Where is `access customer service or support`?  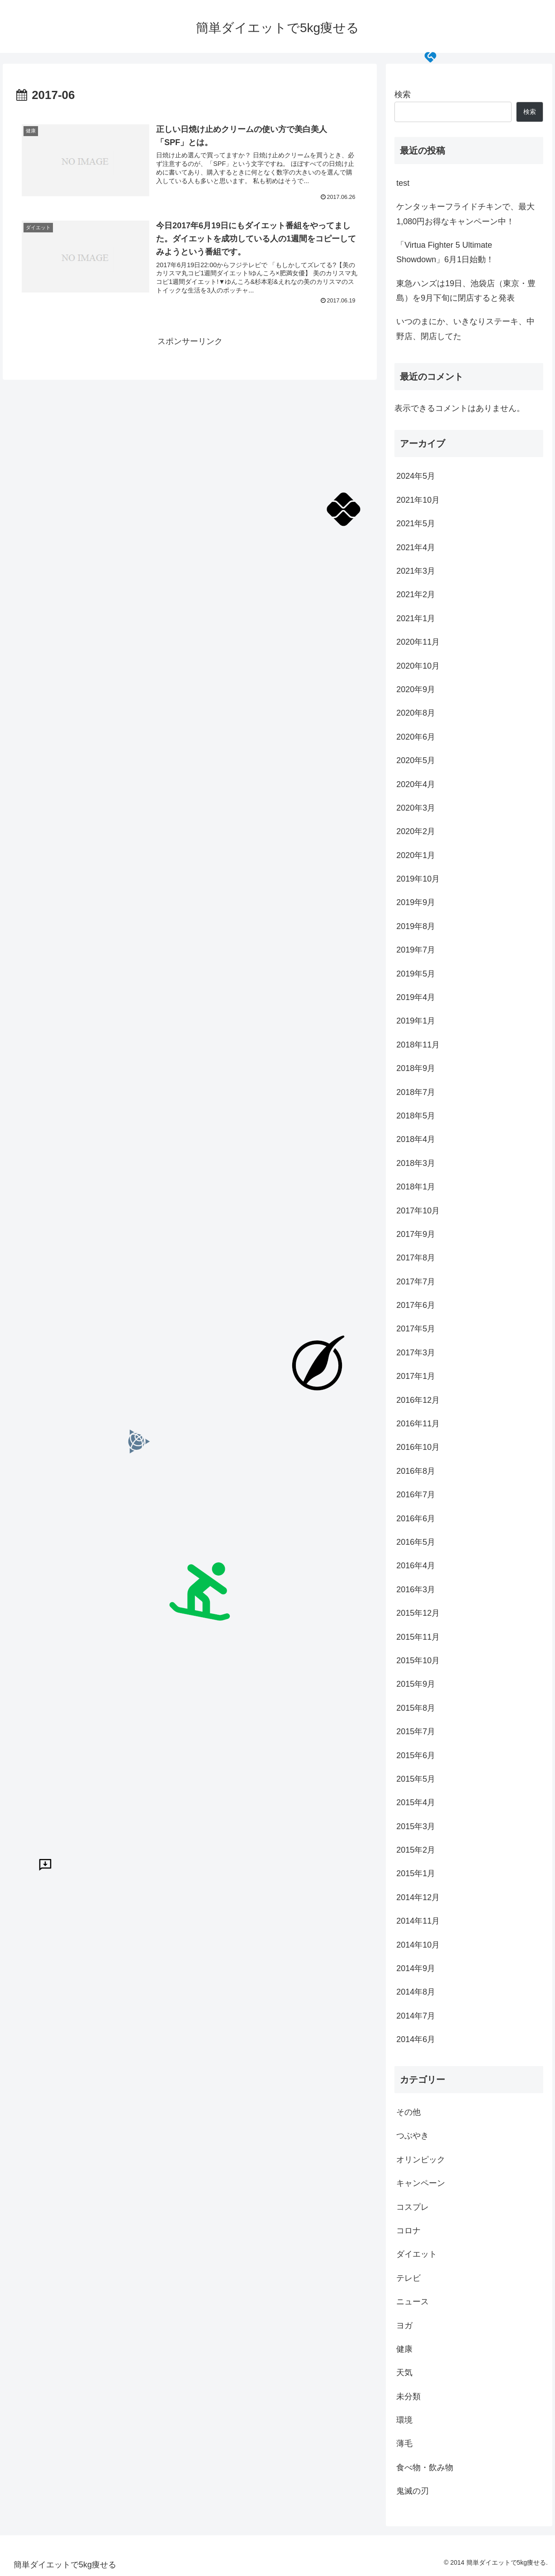
access customer service or support is located at coordinates (430, 57).